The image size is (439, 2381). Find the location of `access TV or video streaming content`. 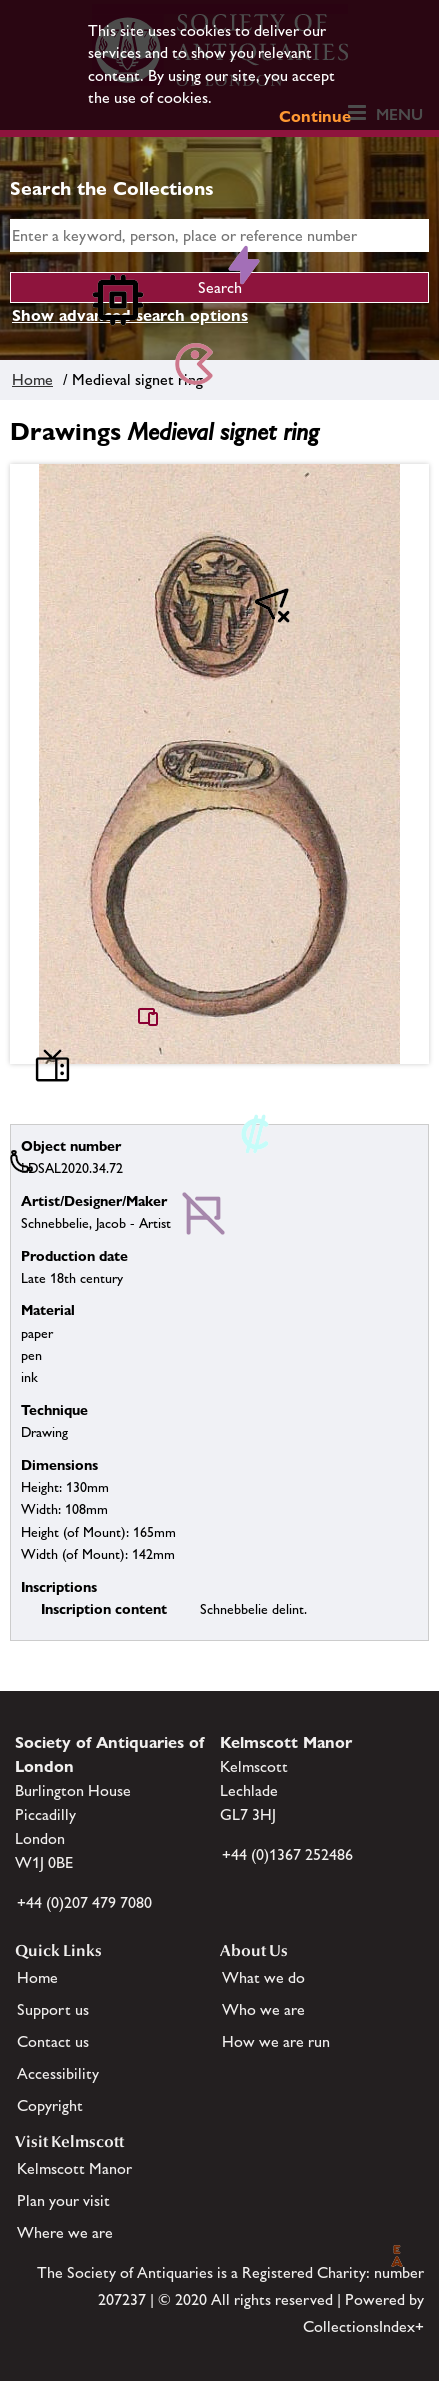

access TV or video streaming content is located at coordinates (52, 1067).